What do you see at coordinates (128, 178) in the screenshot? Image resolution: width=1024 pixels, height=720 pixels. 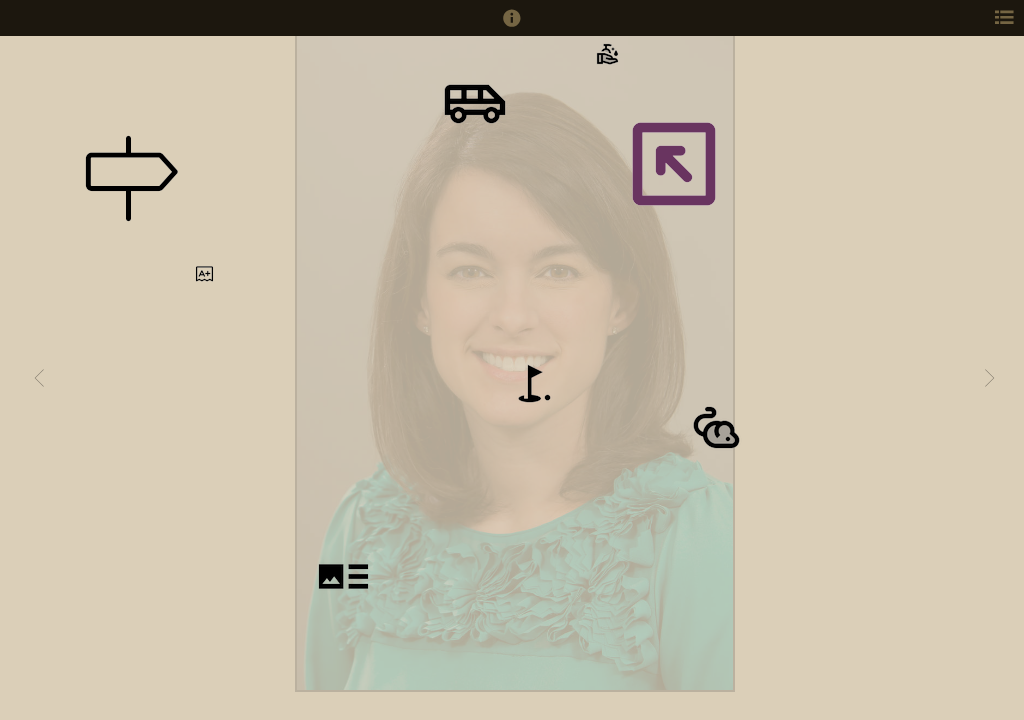 I see `access directions or navigation options` at bounding box center [128, 178].